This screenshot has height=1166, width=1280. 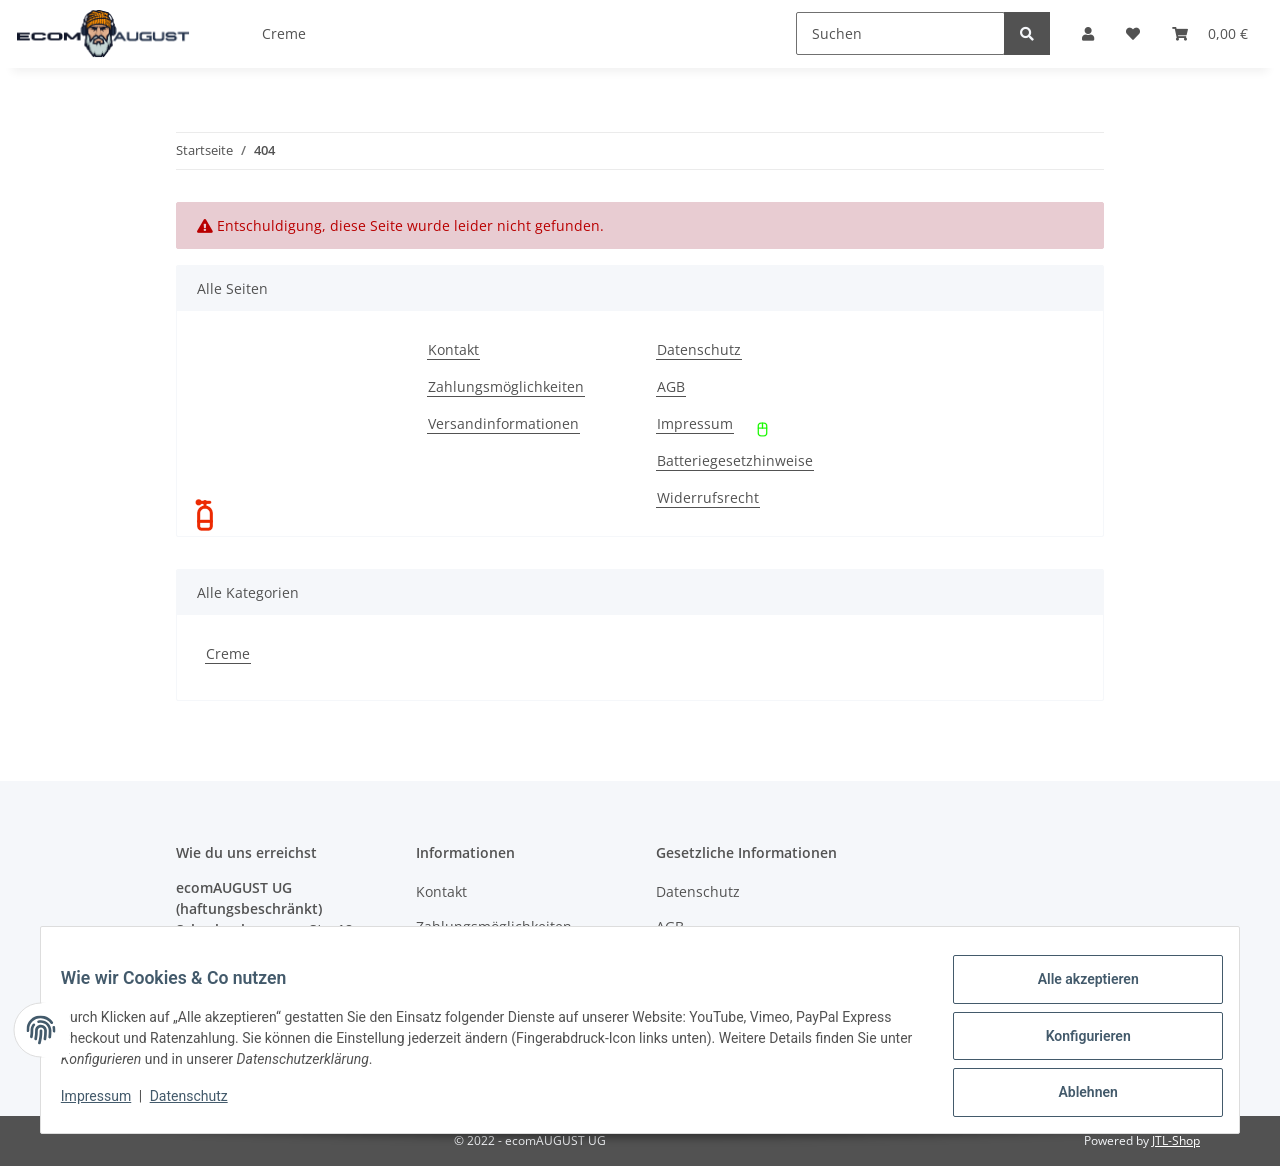 I want to click on access scuba diving equipment or gear, so click(x=205, y=515).